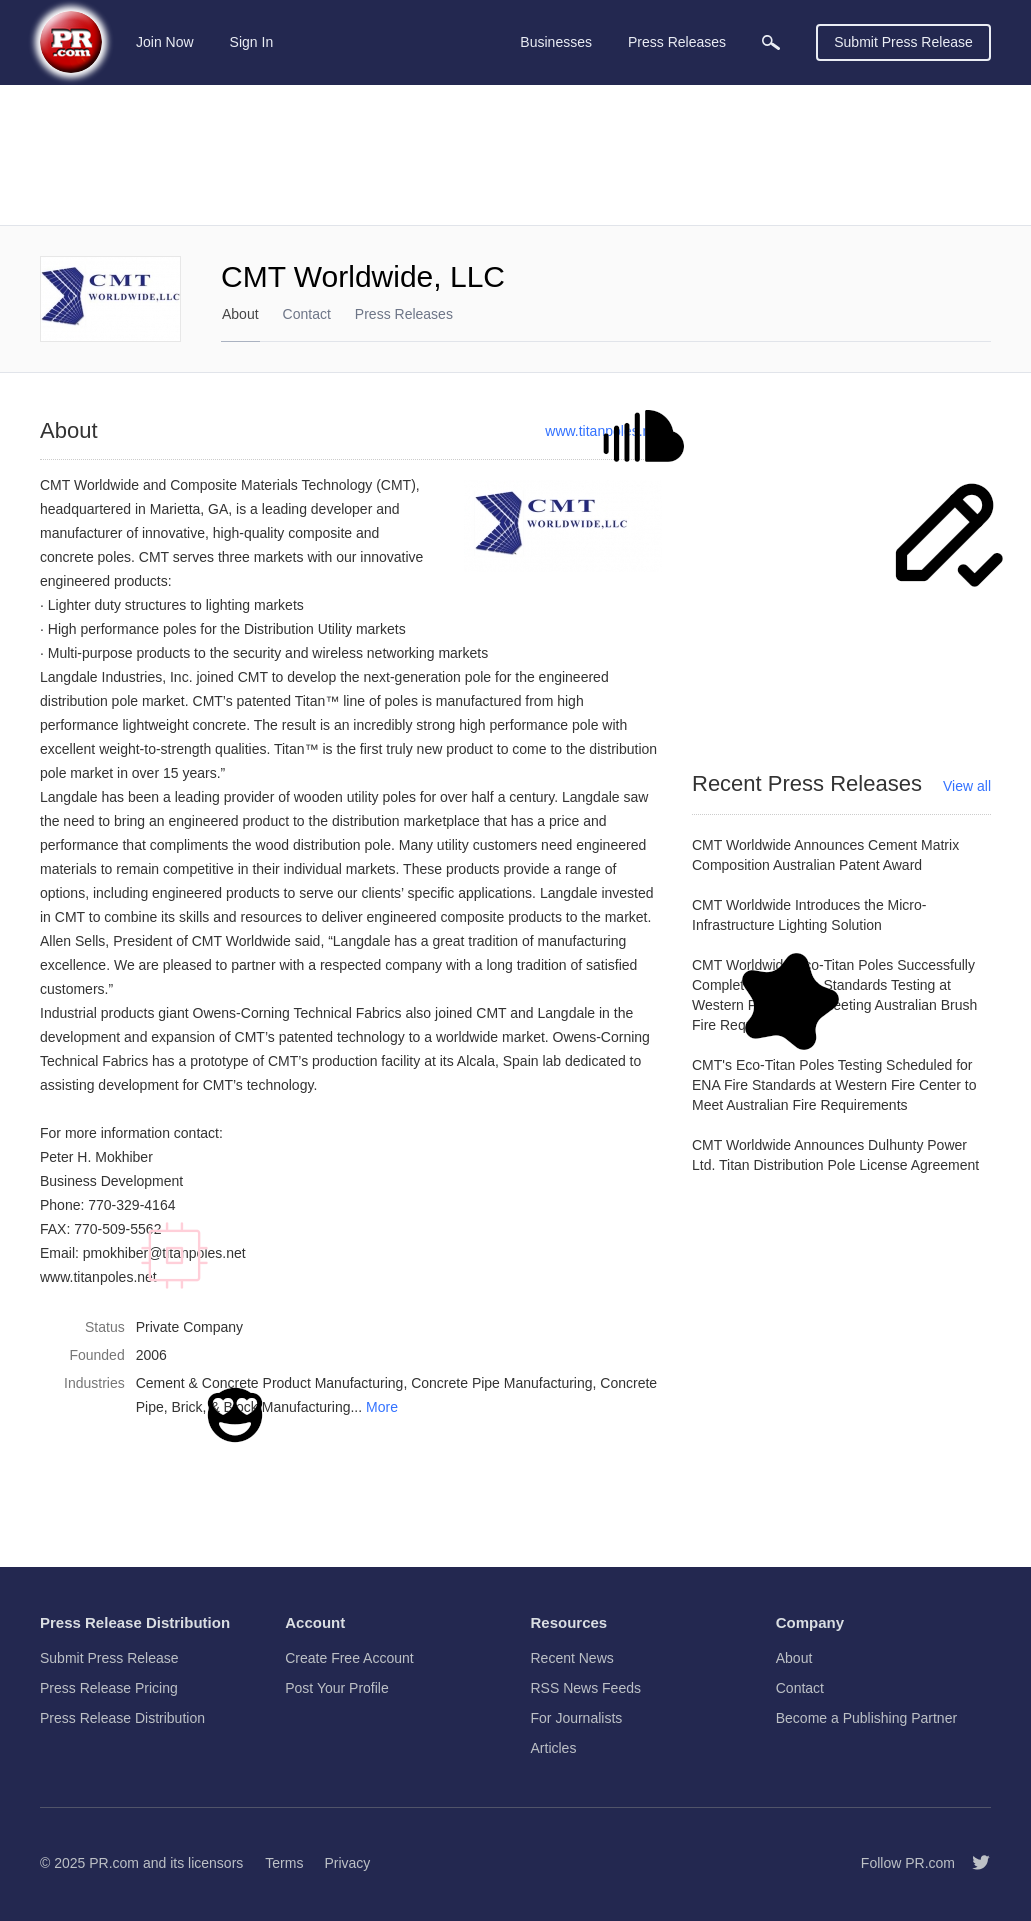  What do you see at coordinates (174, 1255) in the screenshot?
I see `view CPU or processor information` at bounding box center [174, 1255].